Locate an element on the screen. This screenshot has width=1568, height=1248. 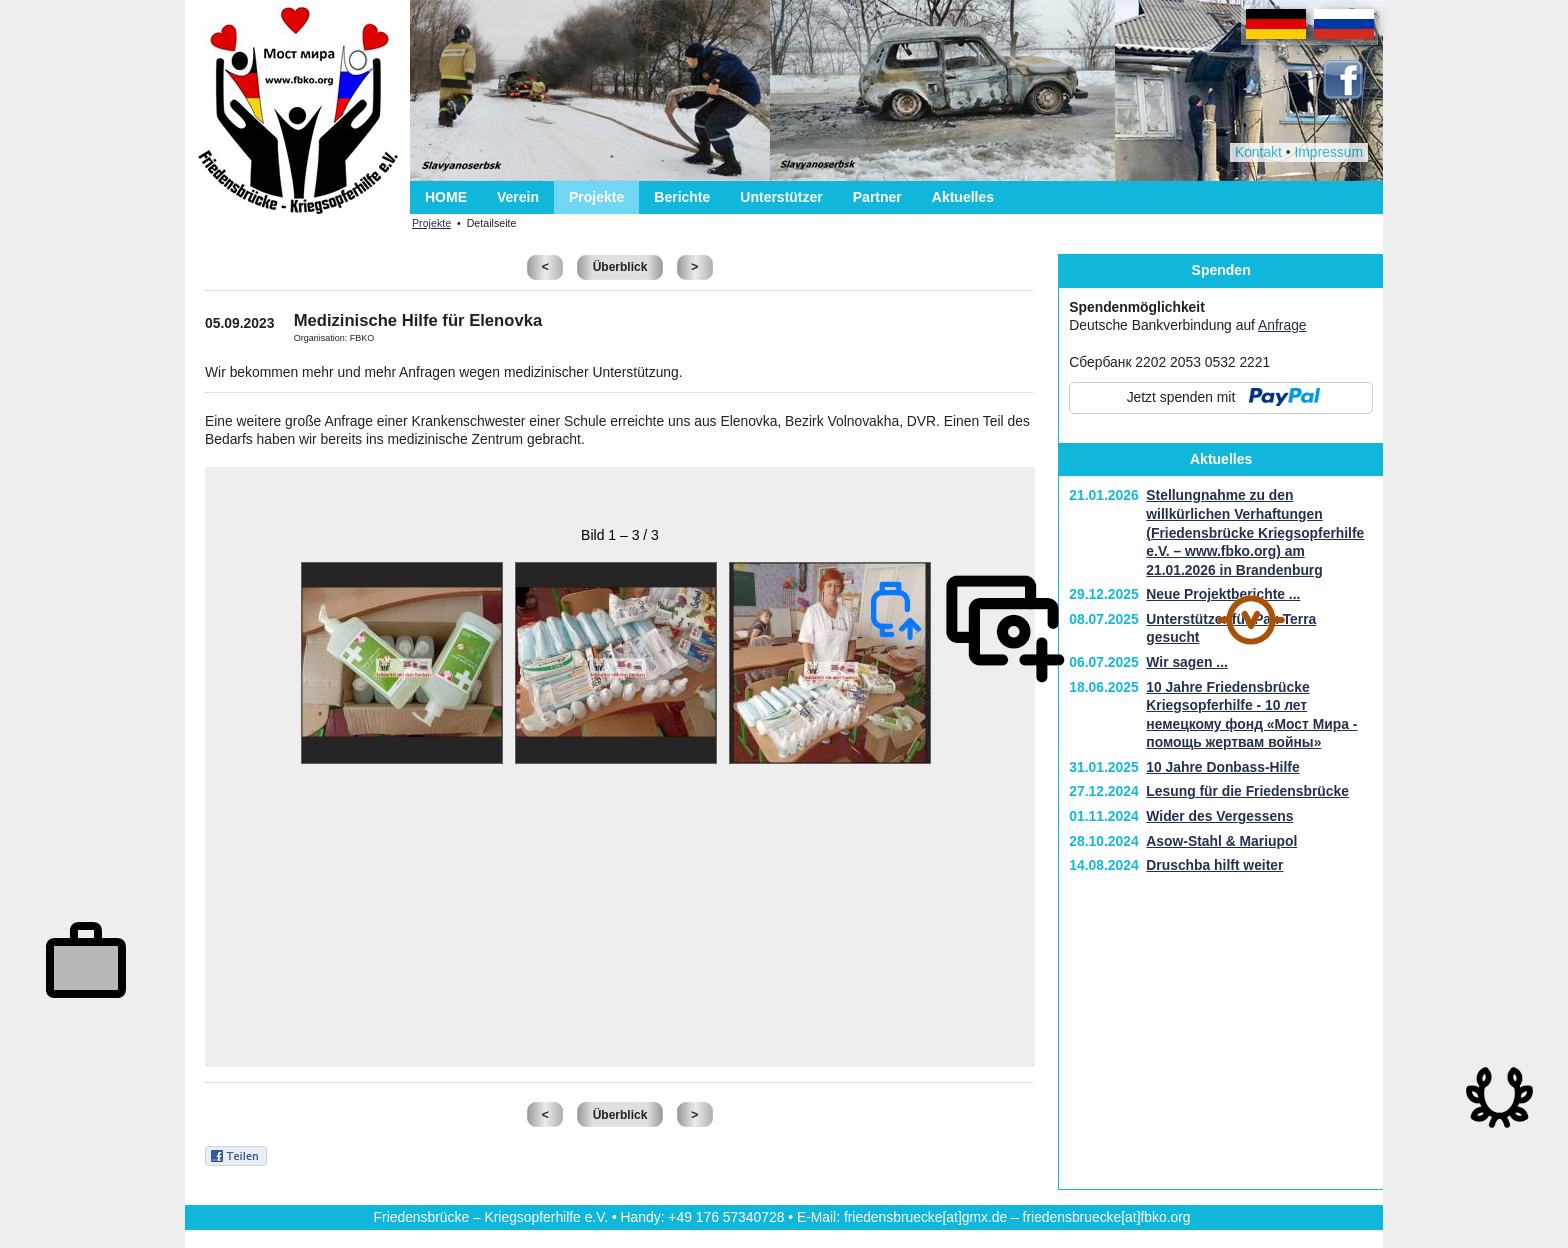
view achievements or awards is located at coordinates (1499, 1097).